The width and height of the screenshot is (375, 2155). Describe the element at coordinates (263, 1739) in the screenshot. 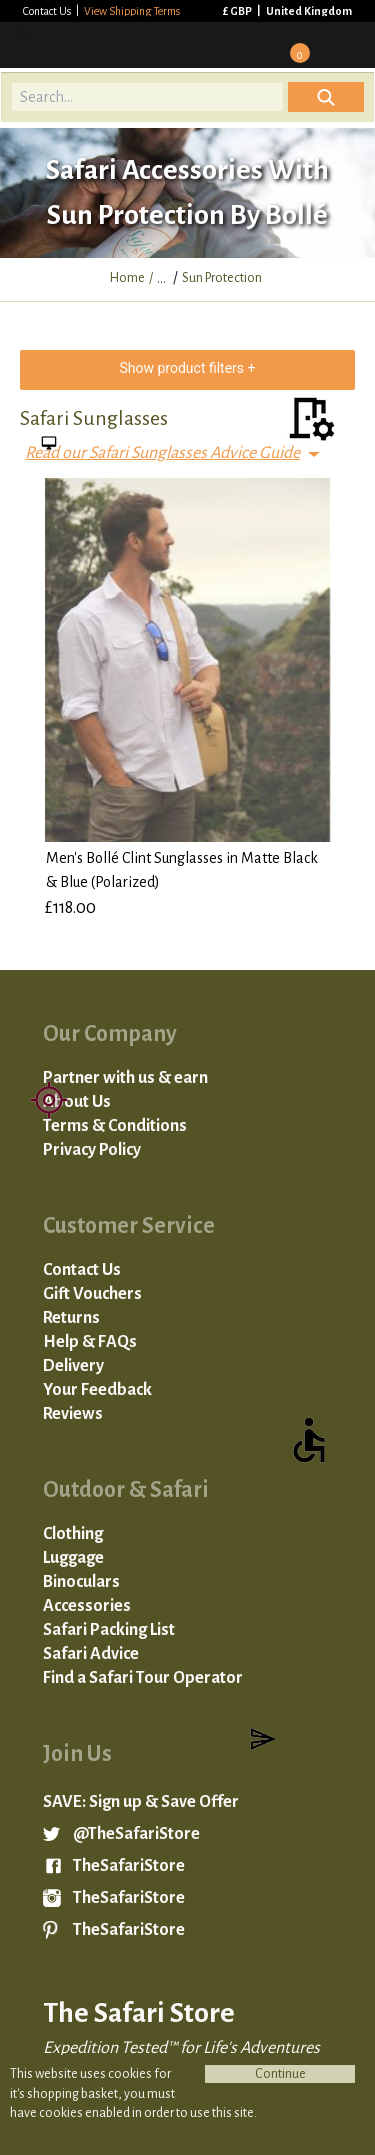

I see `send a message or email` at that location.